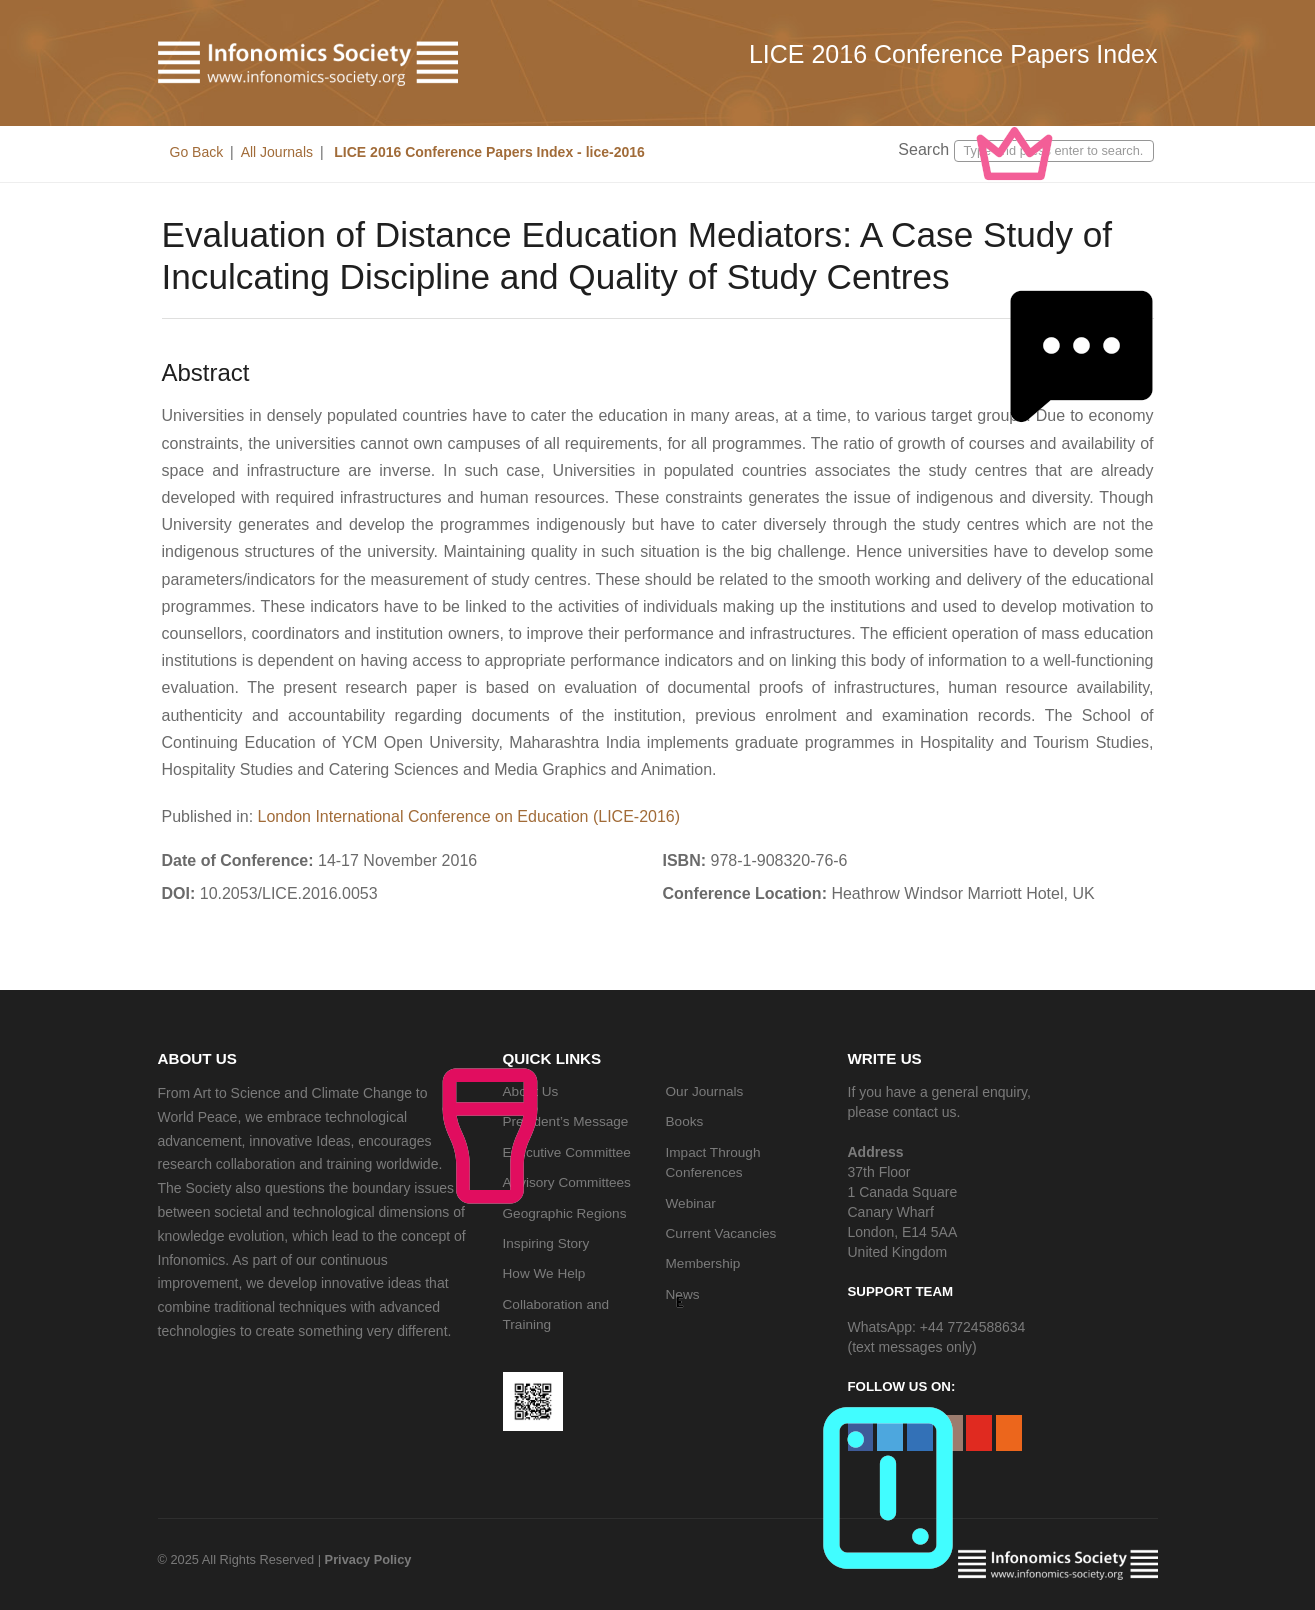 The height and width of the screenshot is (1610, 1315). Describe the element at coordinates (888, 1488) in the screenshot. I see `play a card game` at that location.